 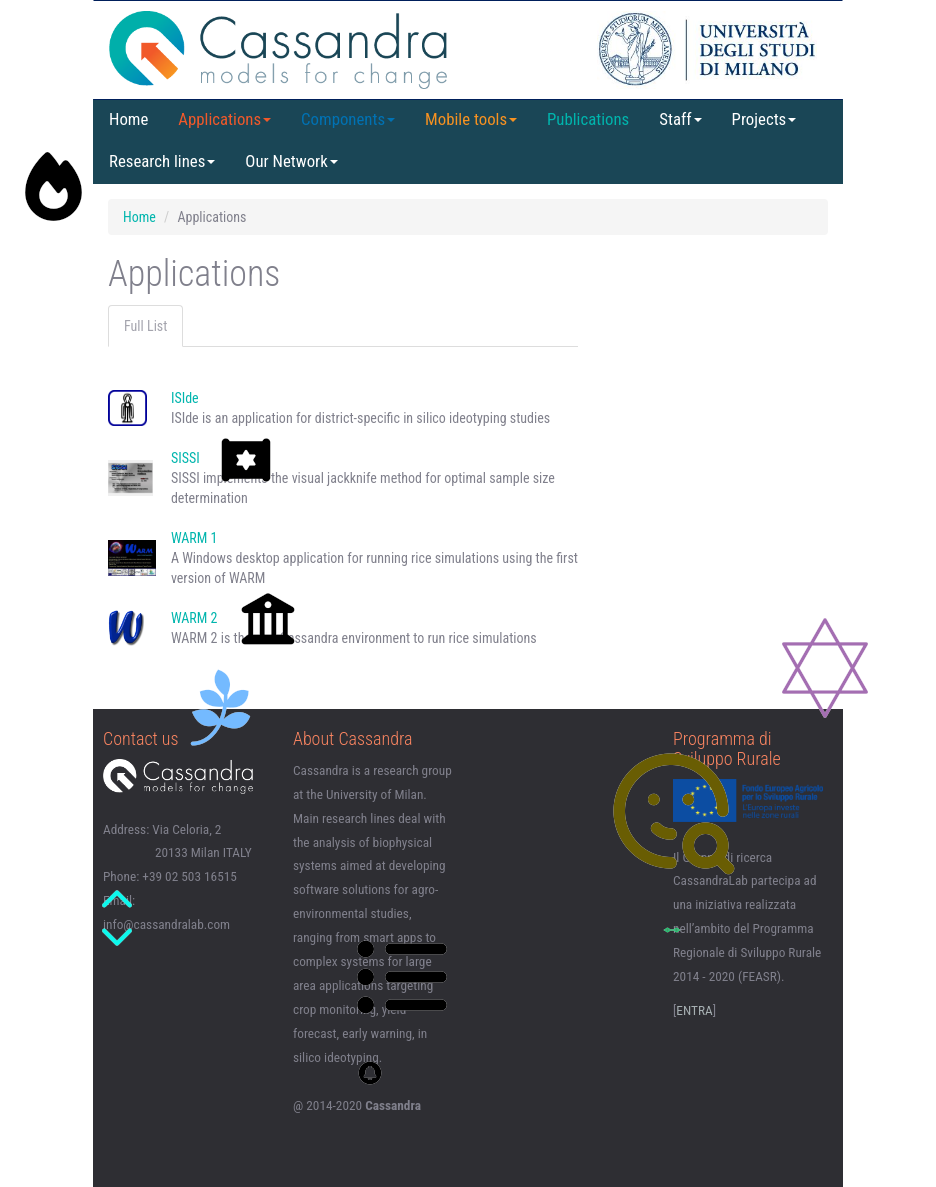 What do you see at coordinates (672, 930) in the screenshot?
I see `indicates a closed circuit or active connection` at bounding box center [672, 930].